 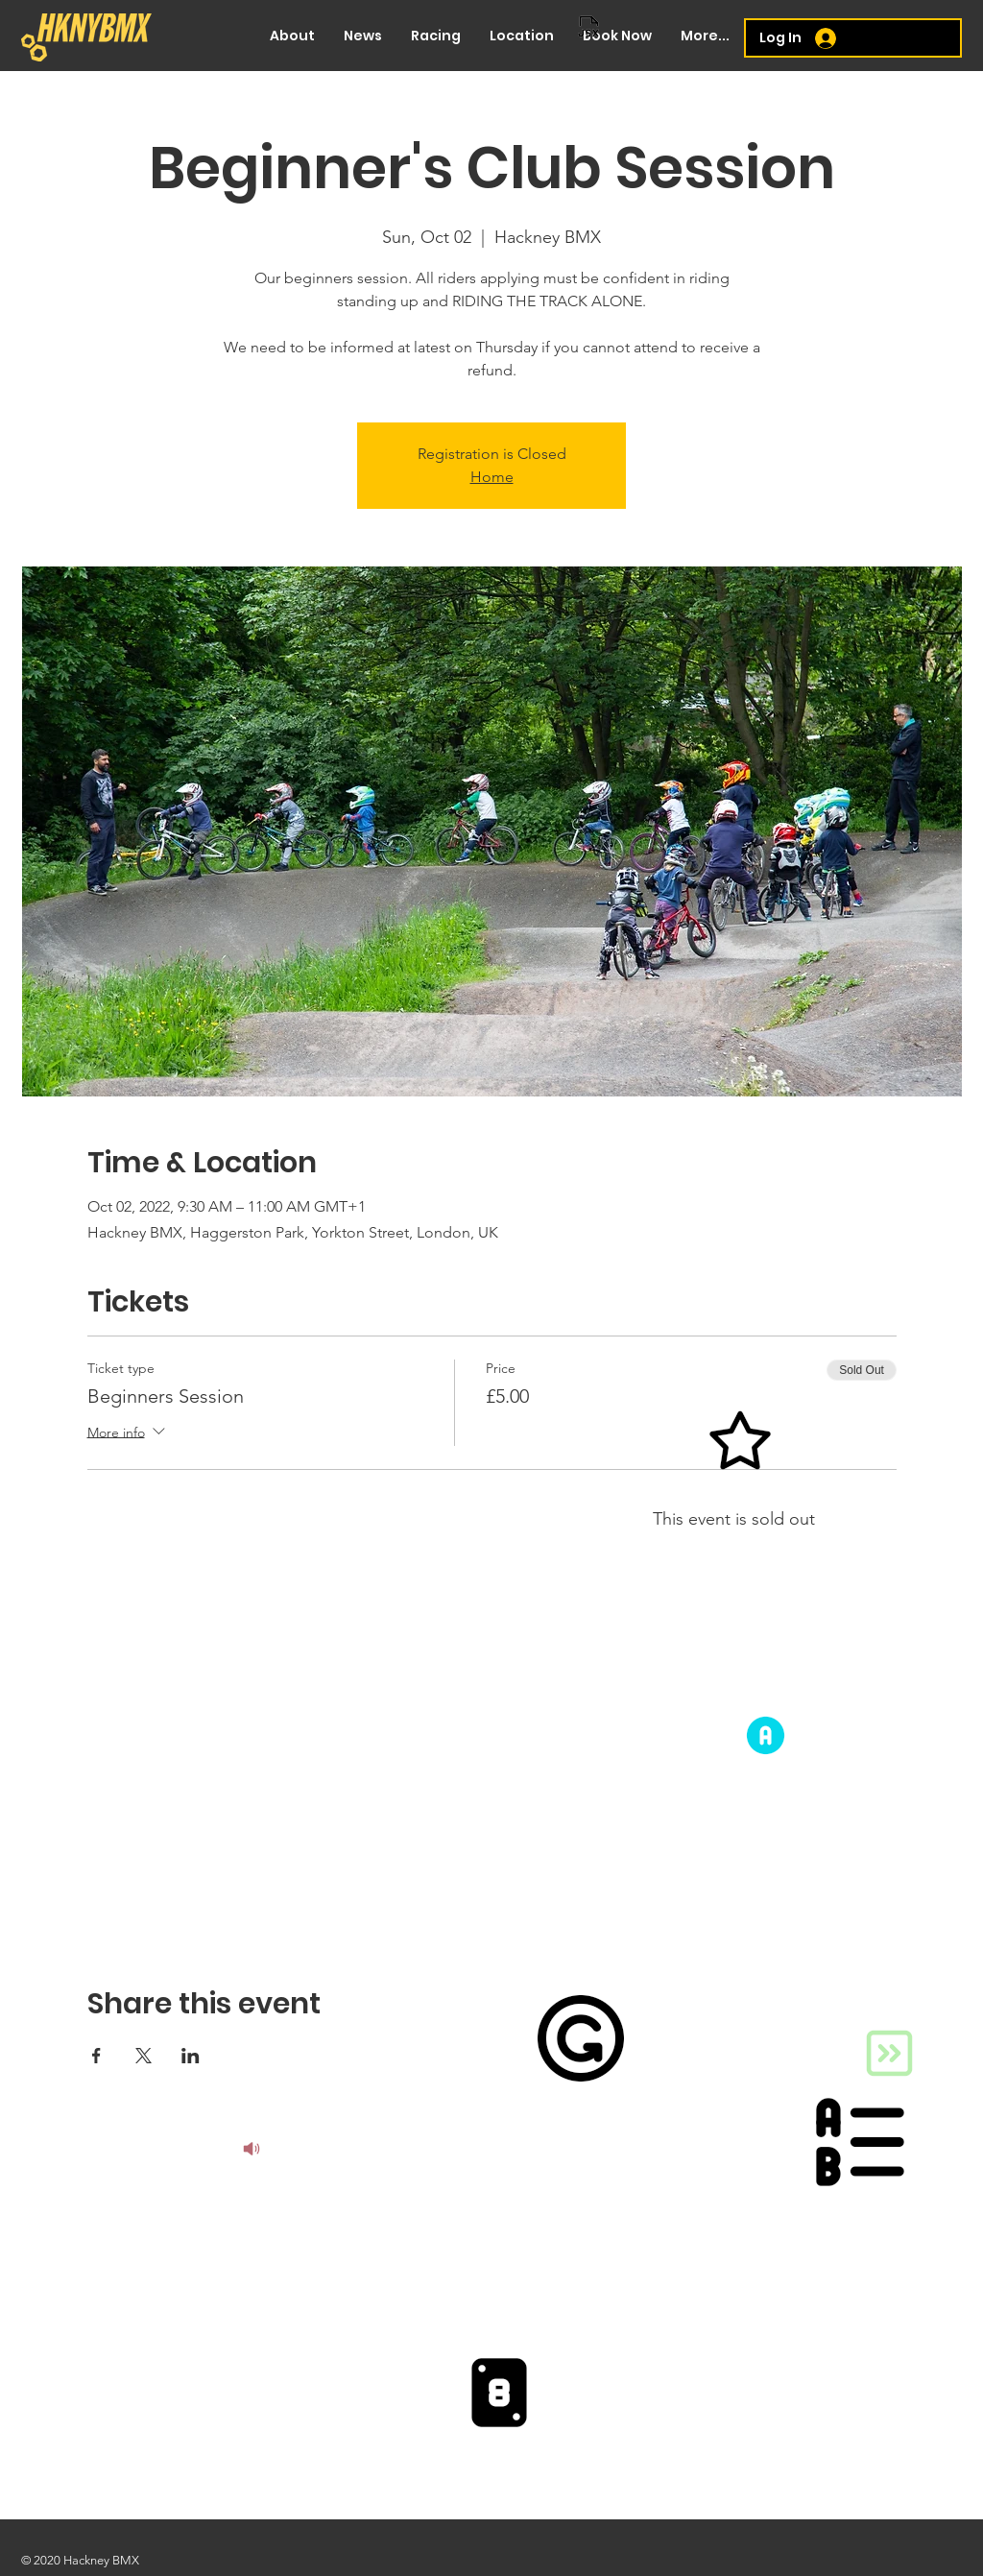 What do you see at coordinates (499, 2393) in the screenshot?
I see `play the 8 card in a card game` at bounding box center [499, 2393].